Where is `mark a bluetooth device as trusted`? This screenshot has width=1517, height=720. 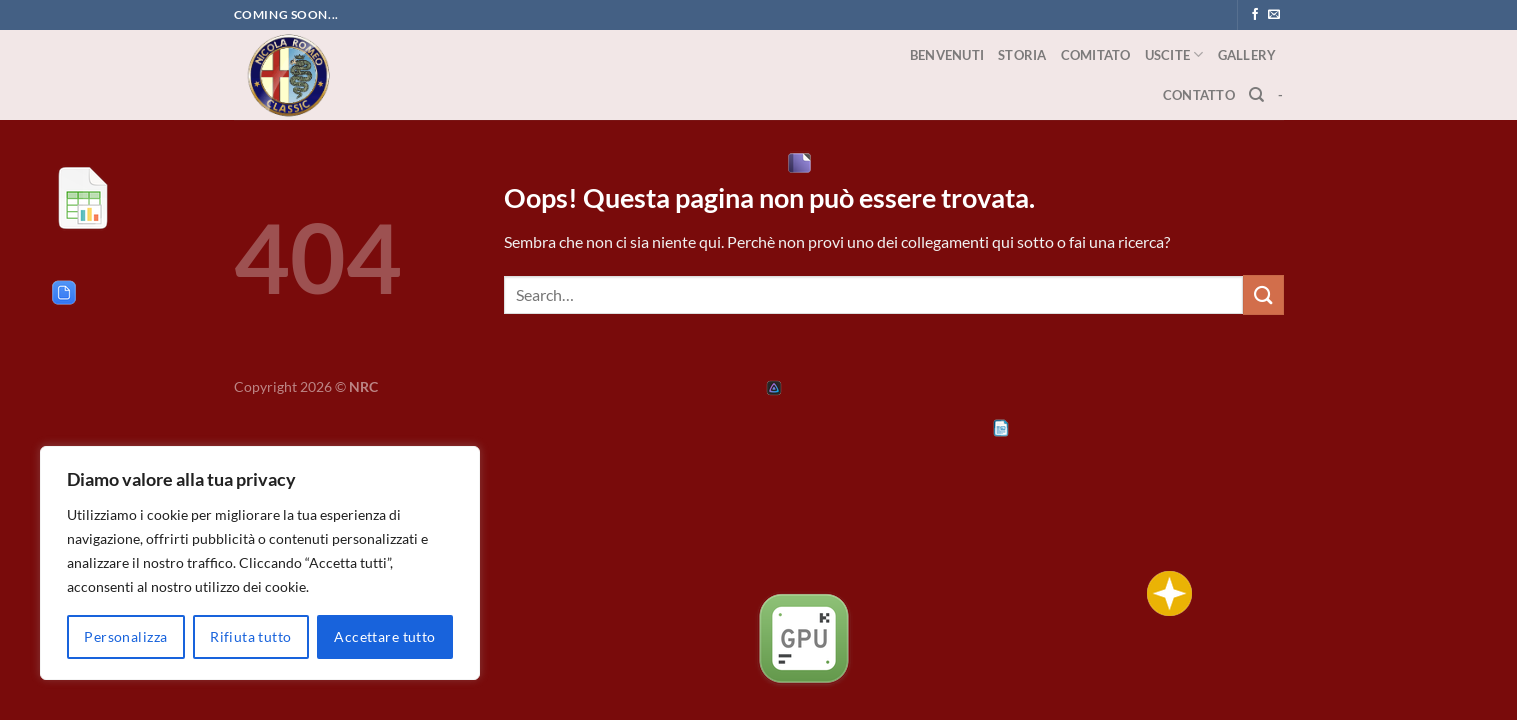
mark a bluetooth device as trusted is located at coordinates (1169, 593).